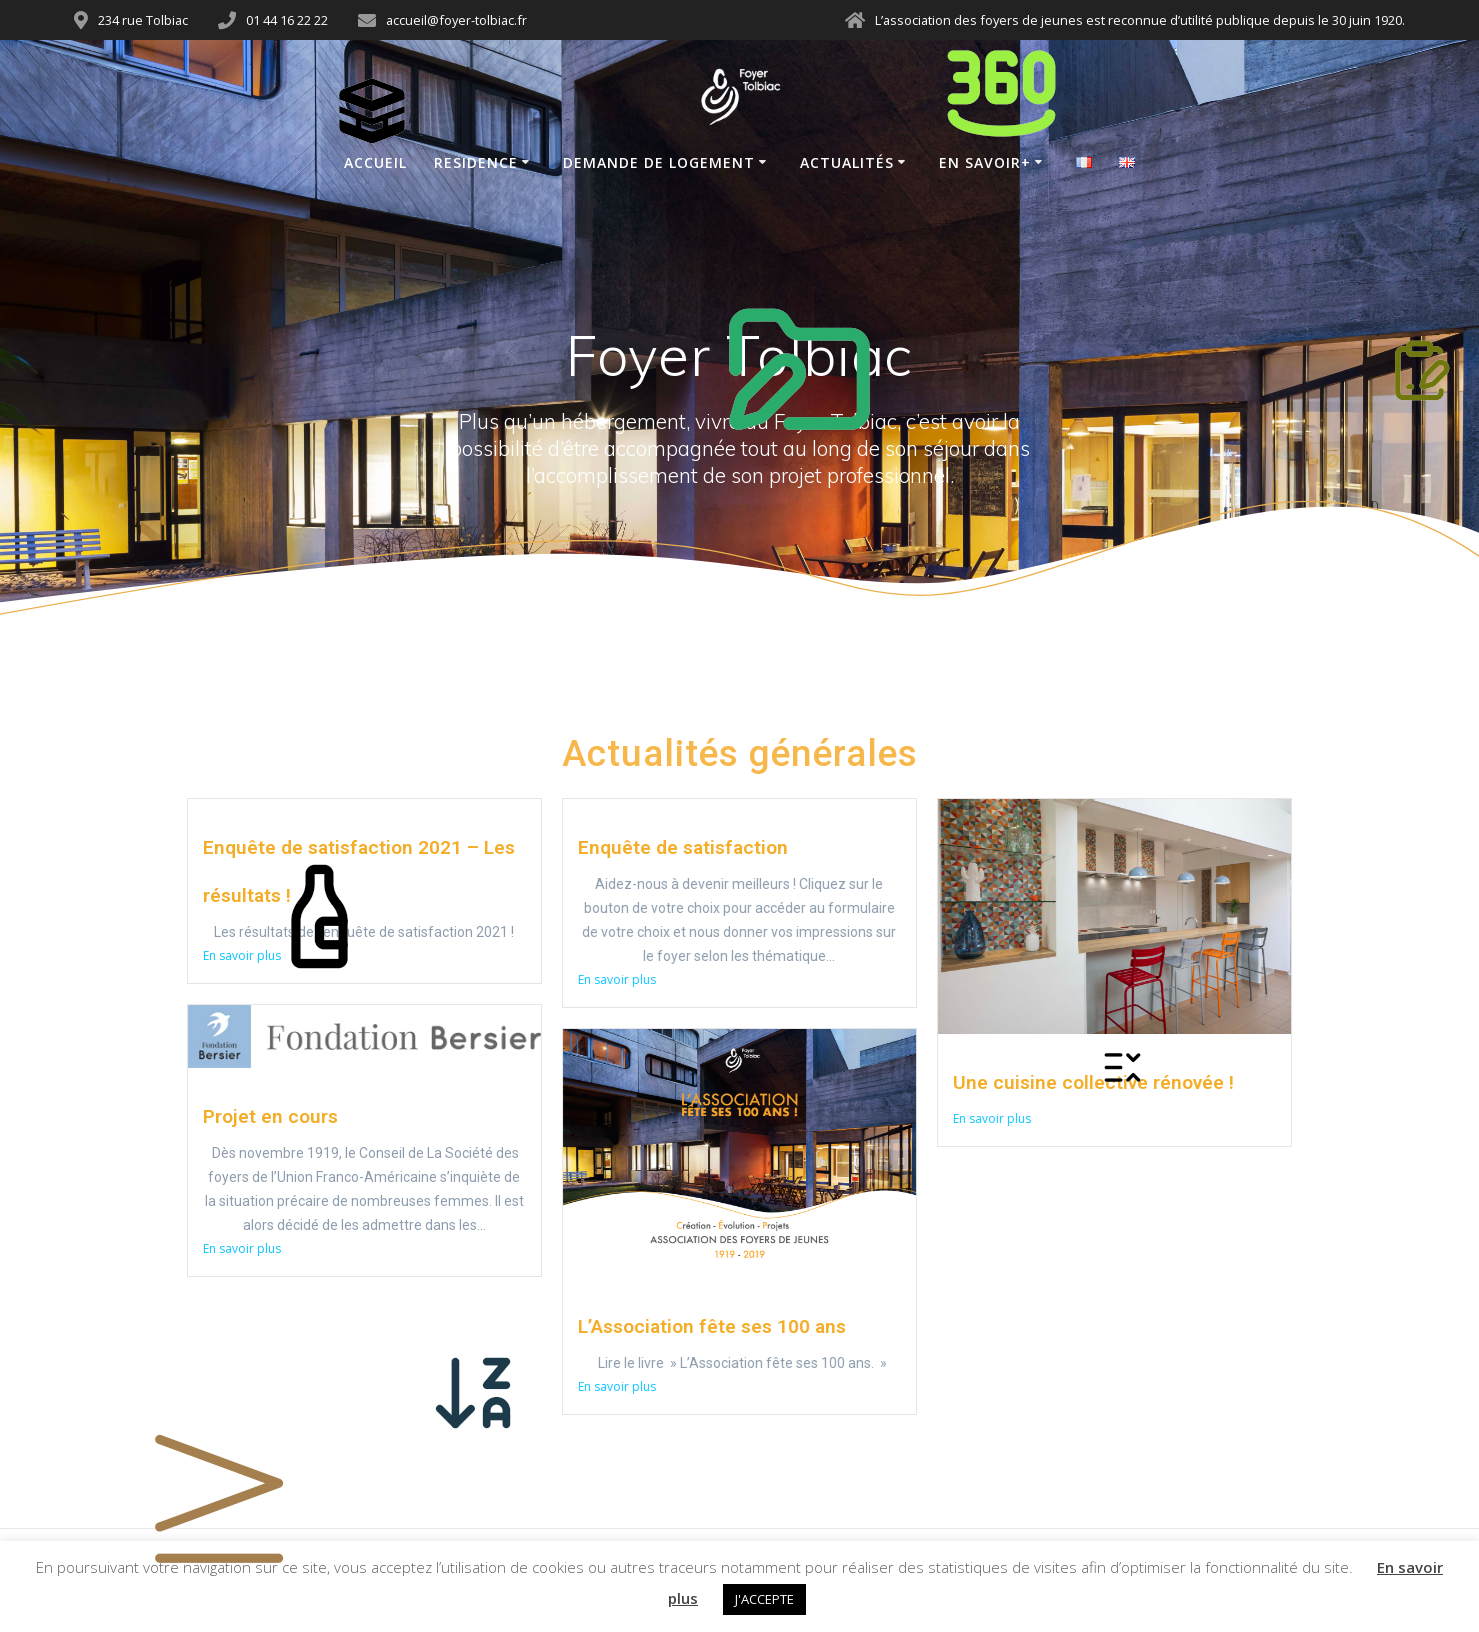 This screenshot has width=1479, height=1632. Describe the element at coordinates (319, 916) in the screenshot. I see `browse wine selection` at that location.